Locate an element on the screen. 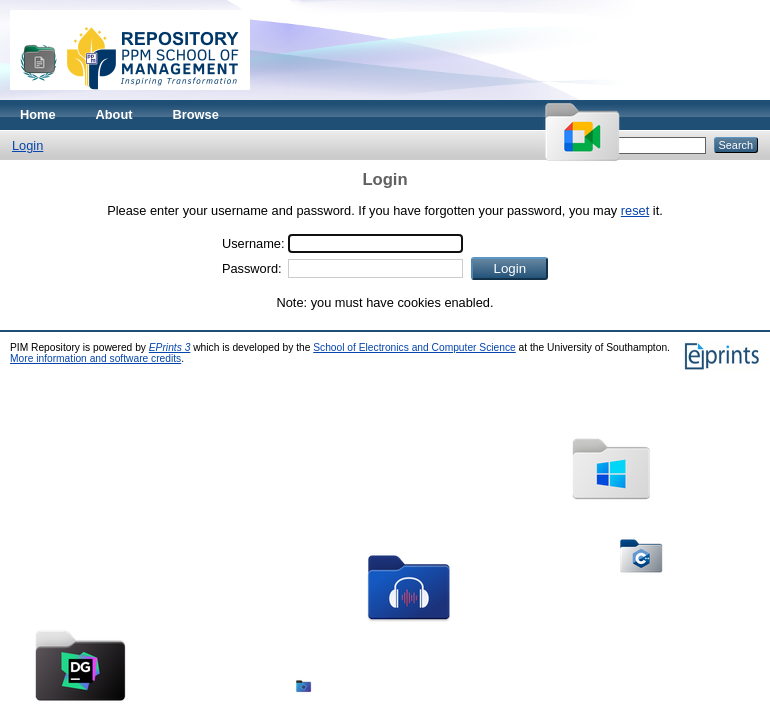 The width and height of the screenshot is (770, 721). open audacity project files folder is located at coordinates (408, 589).